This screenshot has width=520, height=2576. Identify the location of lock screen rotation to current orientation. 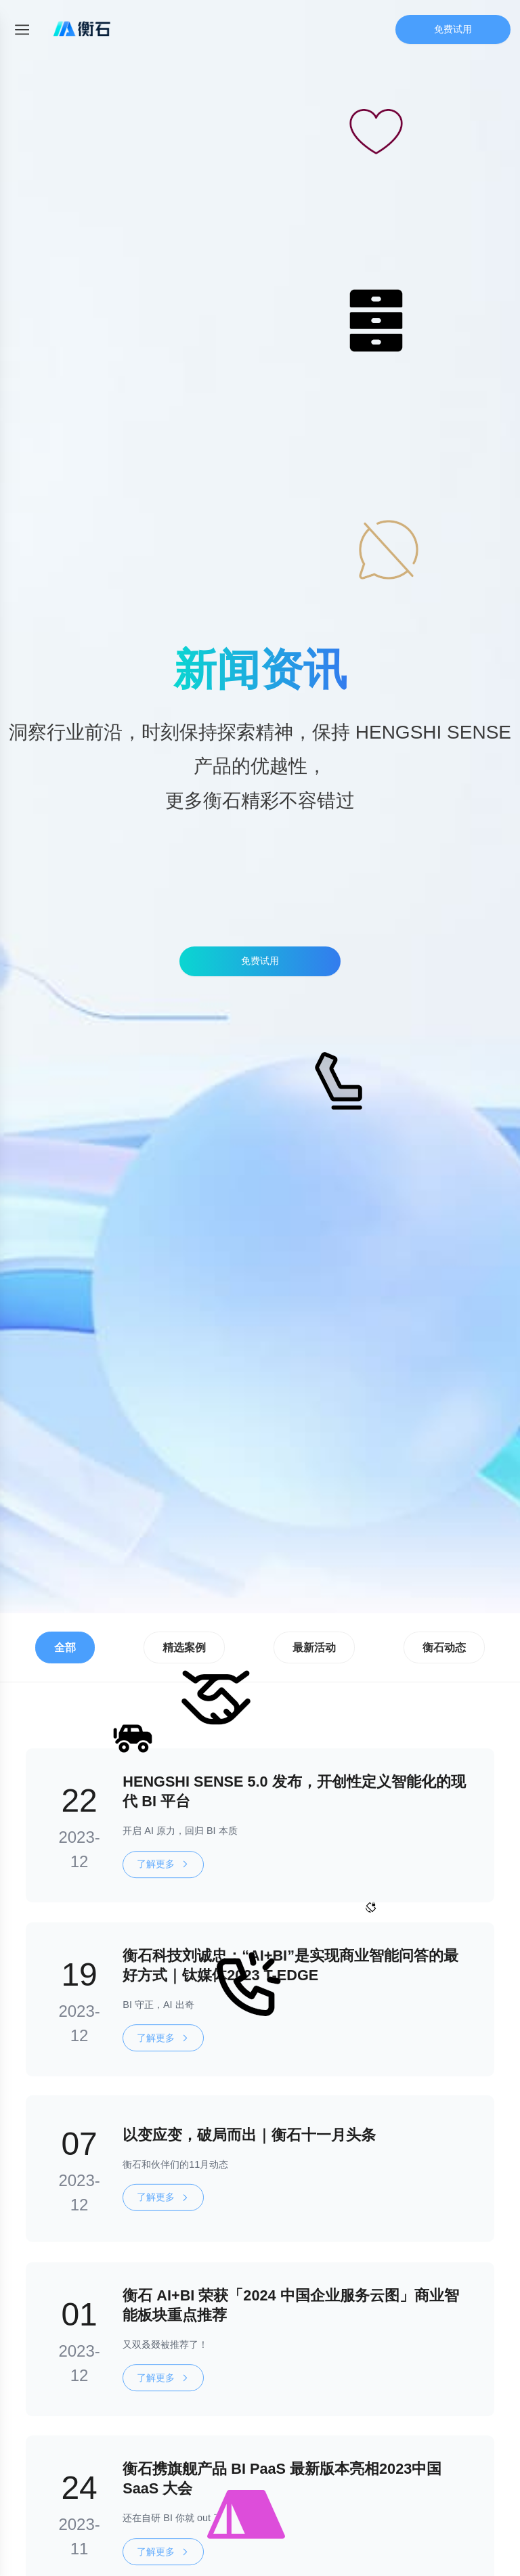
(371, 1907).